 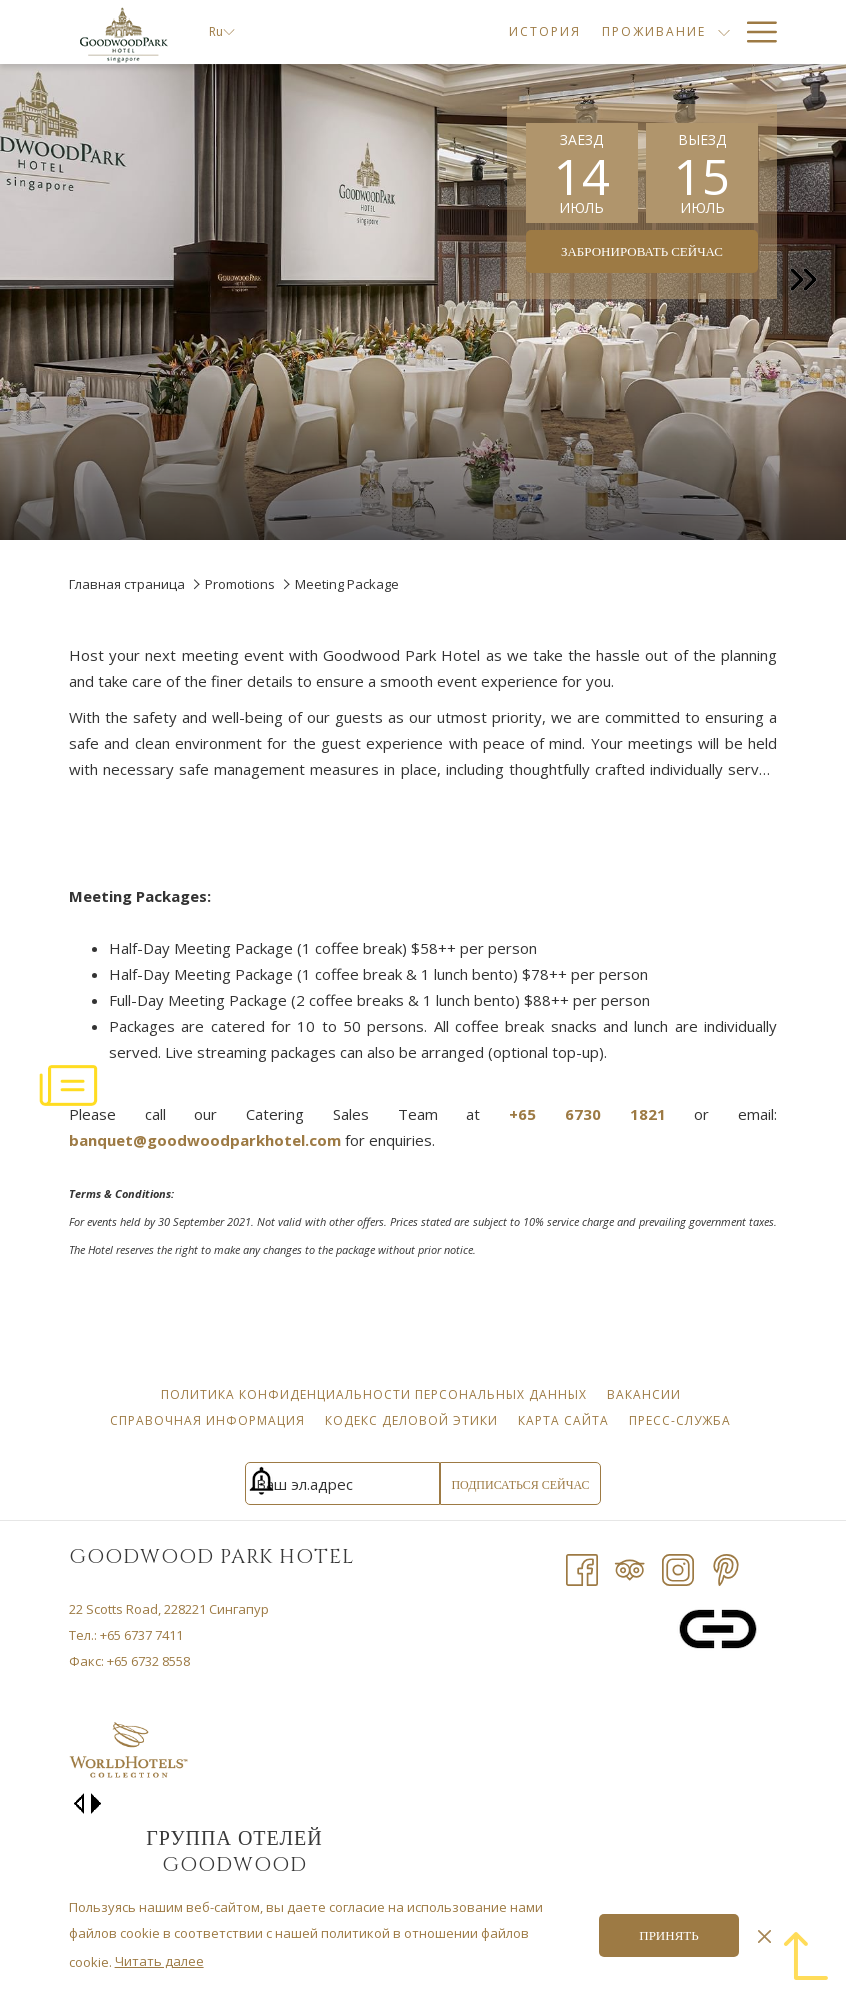 I want to click on switch to the left panel or view, so click(x=87, y=1803).